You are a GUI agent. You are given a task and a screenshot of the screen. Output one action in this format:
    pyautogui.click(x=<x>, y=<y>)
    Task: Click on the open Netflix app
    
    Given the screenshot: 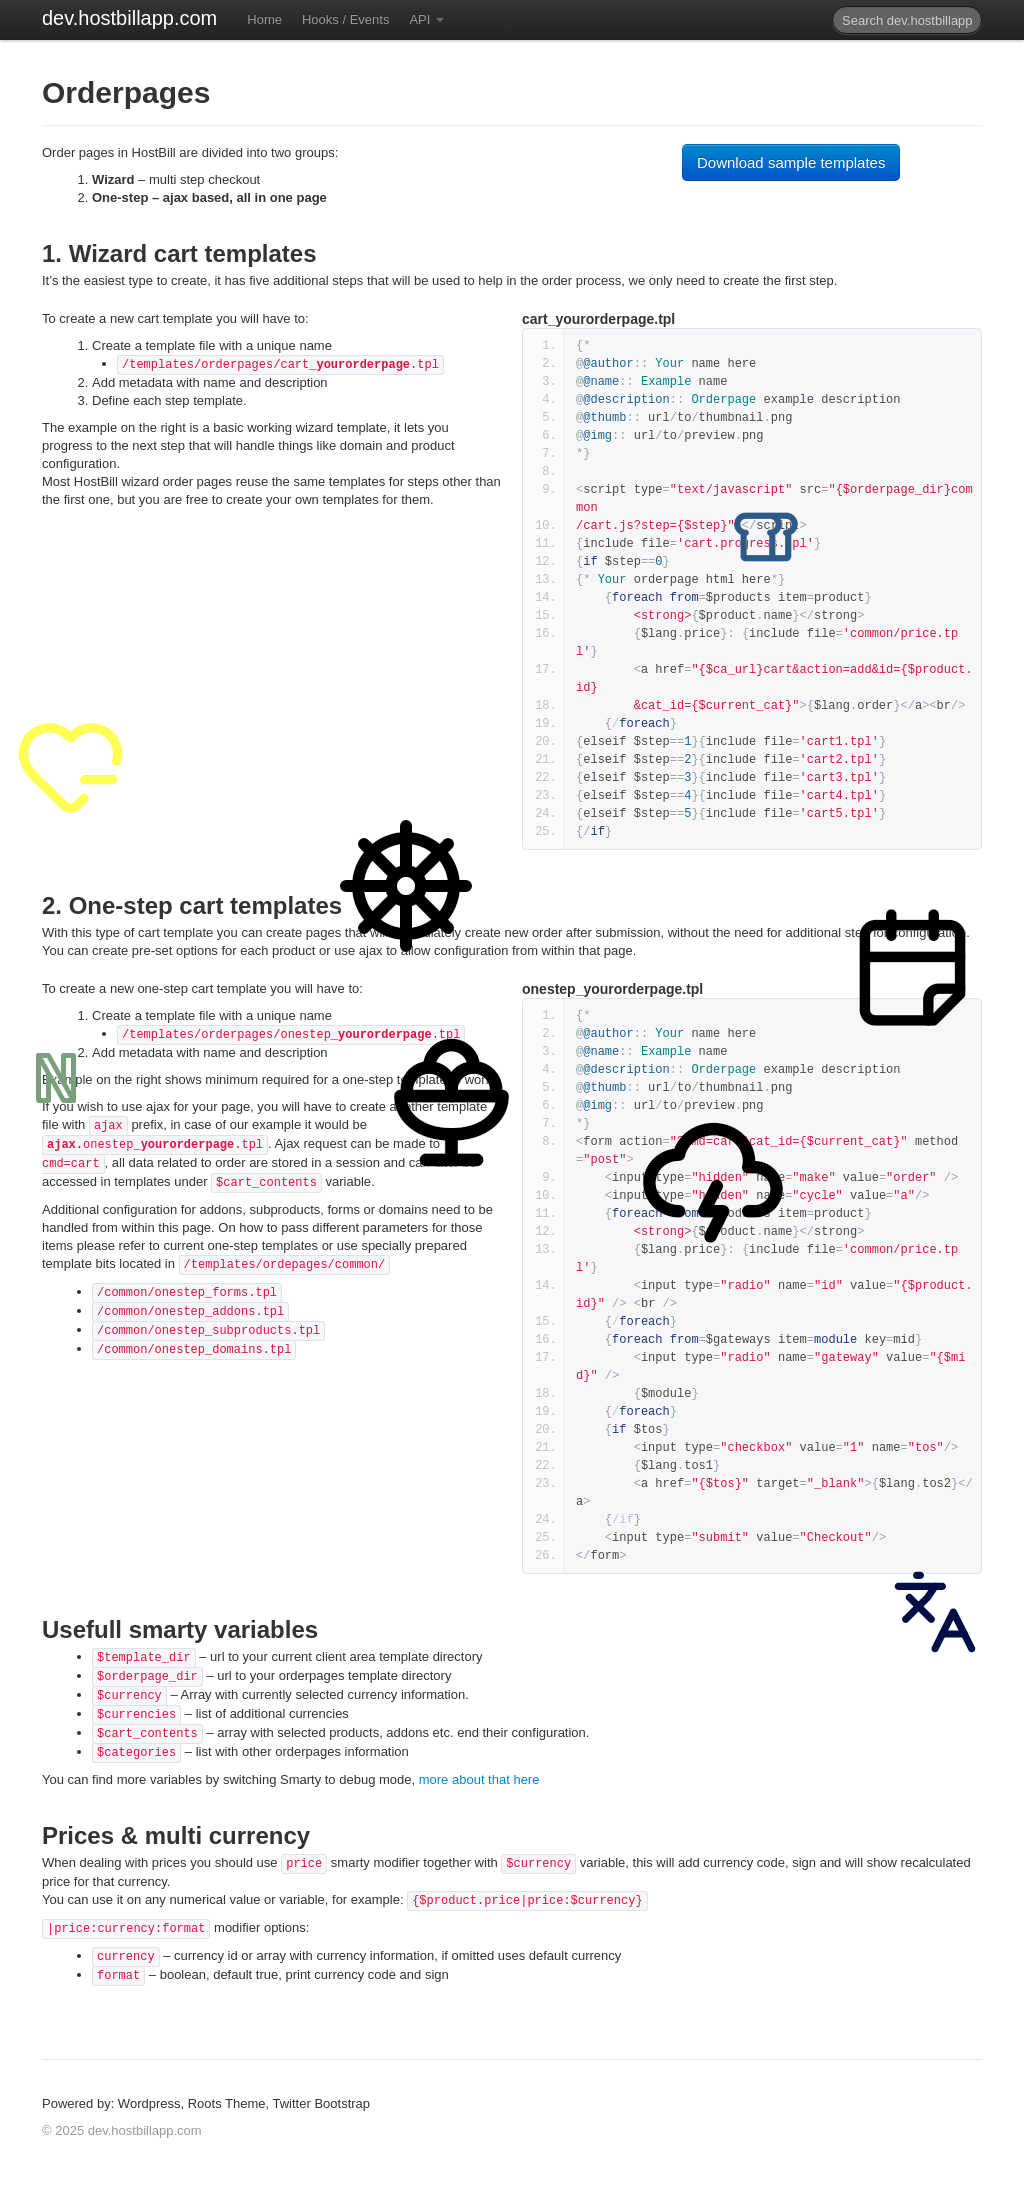 What is the action you would take?
    pyautogui.click(x=56, y=1078)
    